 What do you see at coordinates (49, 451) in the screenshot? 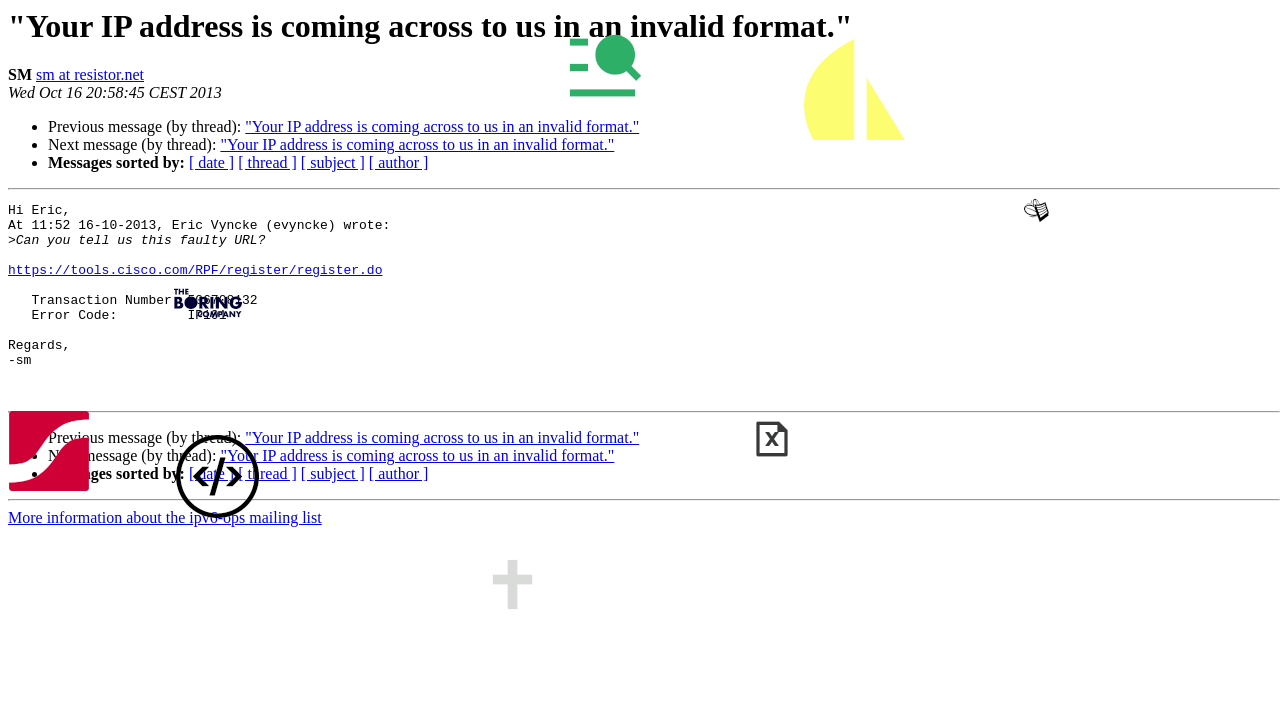
I see `open statista website or app` at bounding box center [49, 451].